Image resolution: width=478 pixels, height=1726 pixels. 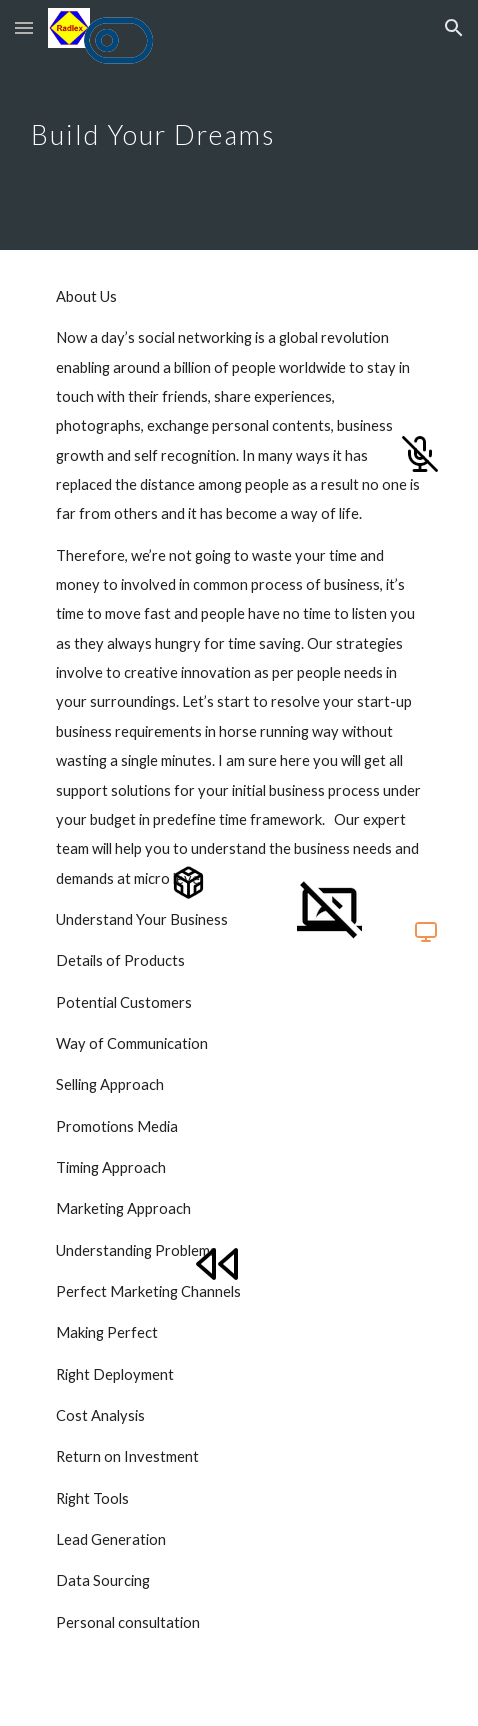 I want to click on toggle switch in off position, so click(x=118, y=40).